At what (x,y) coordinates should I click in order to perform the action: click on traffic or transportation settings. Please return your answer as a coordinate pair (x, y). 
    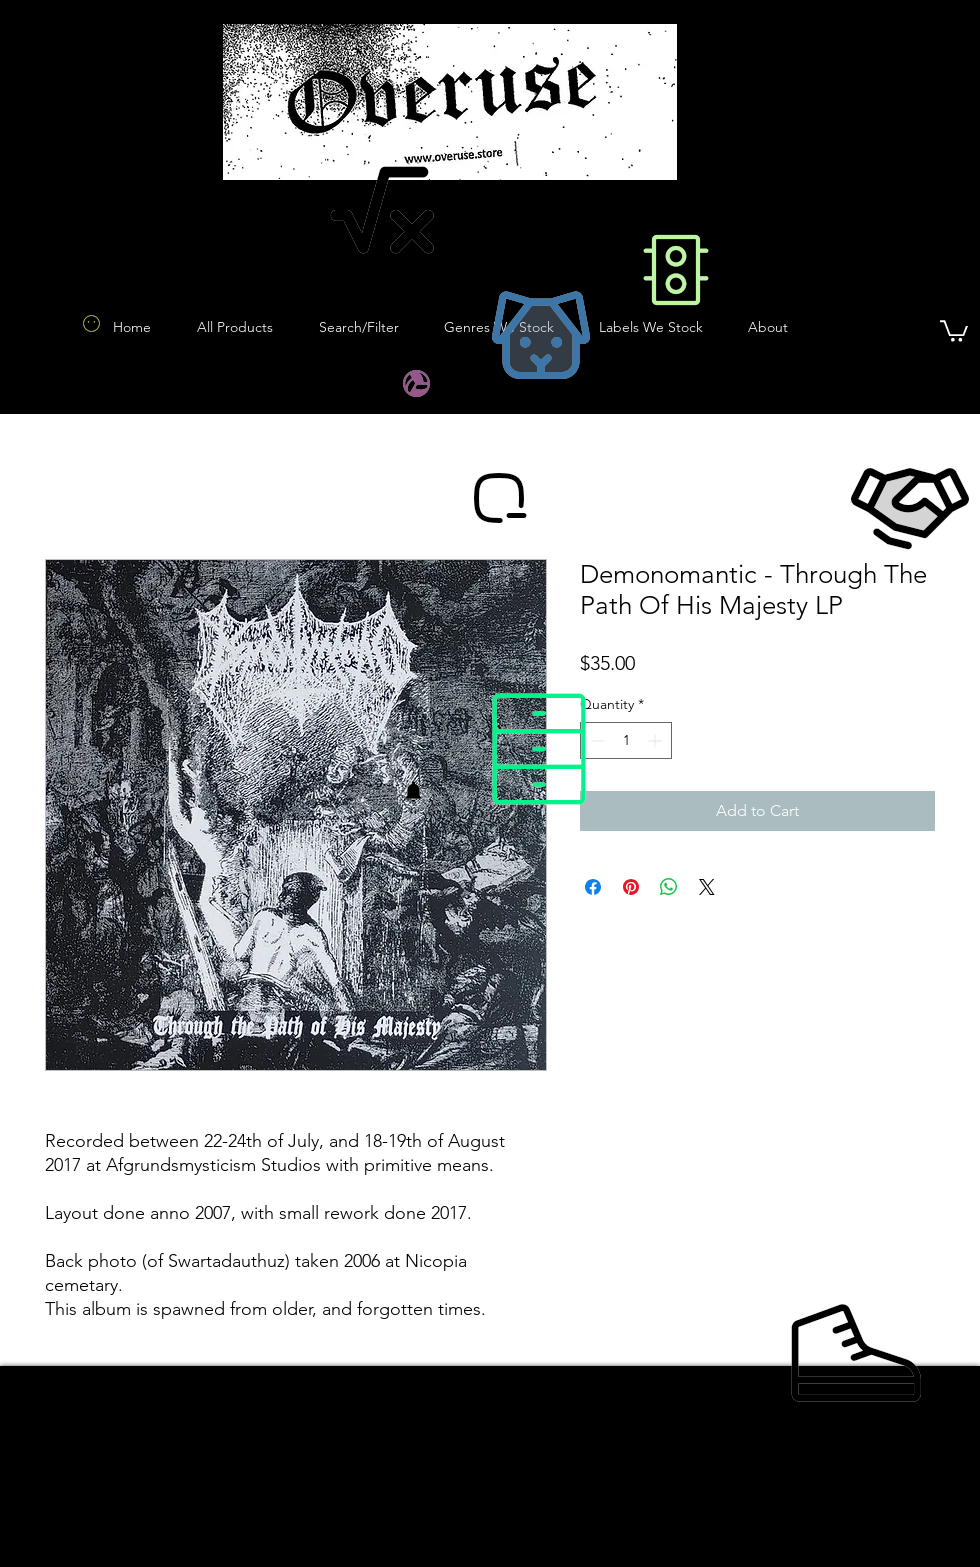
    Looking at the image, I should click on (676, 270).